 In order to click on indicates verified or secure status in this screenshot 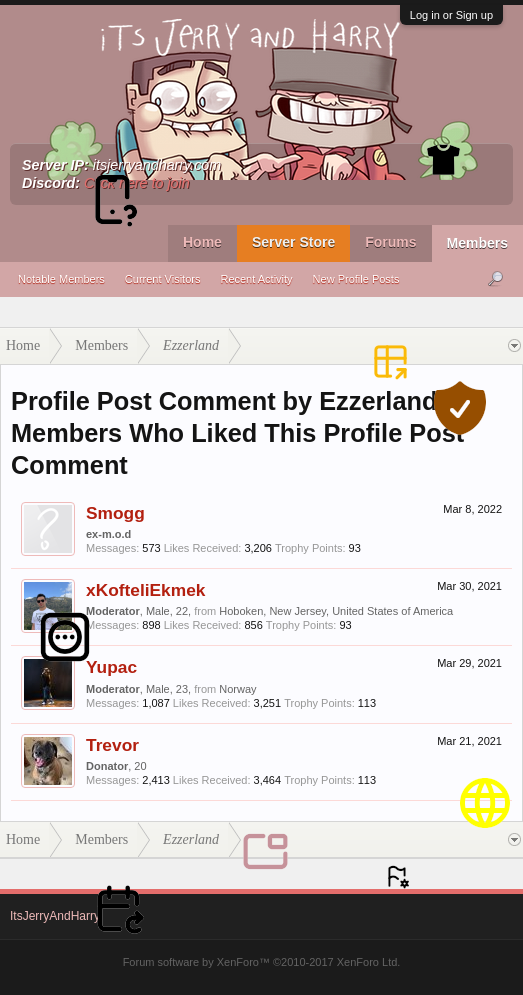, I will do `click(460, 408)`.